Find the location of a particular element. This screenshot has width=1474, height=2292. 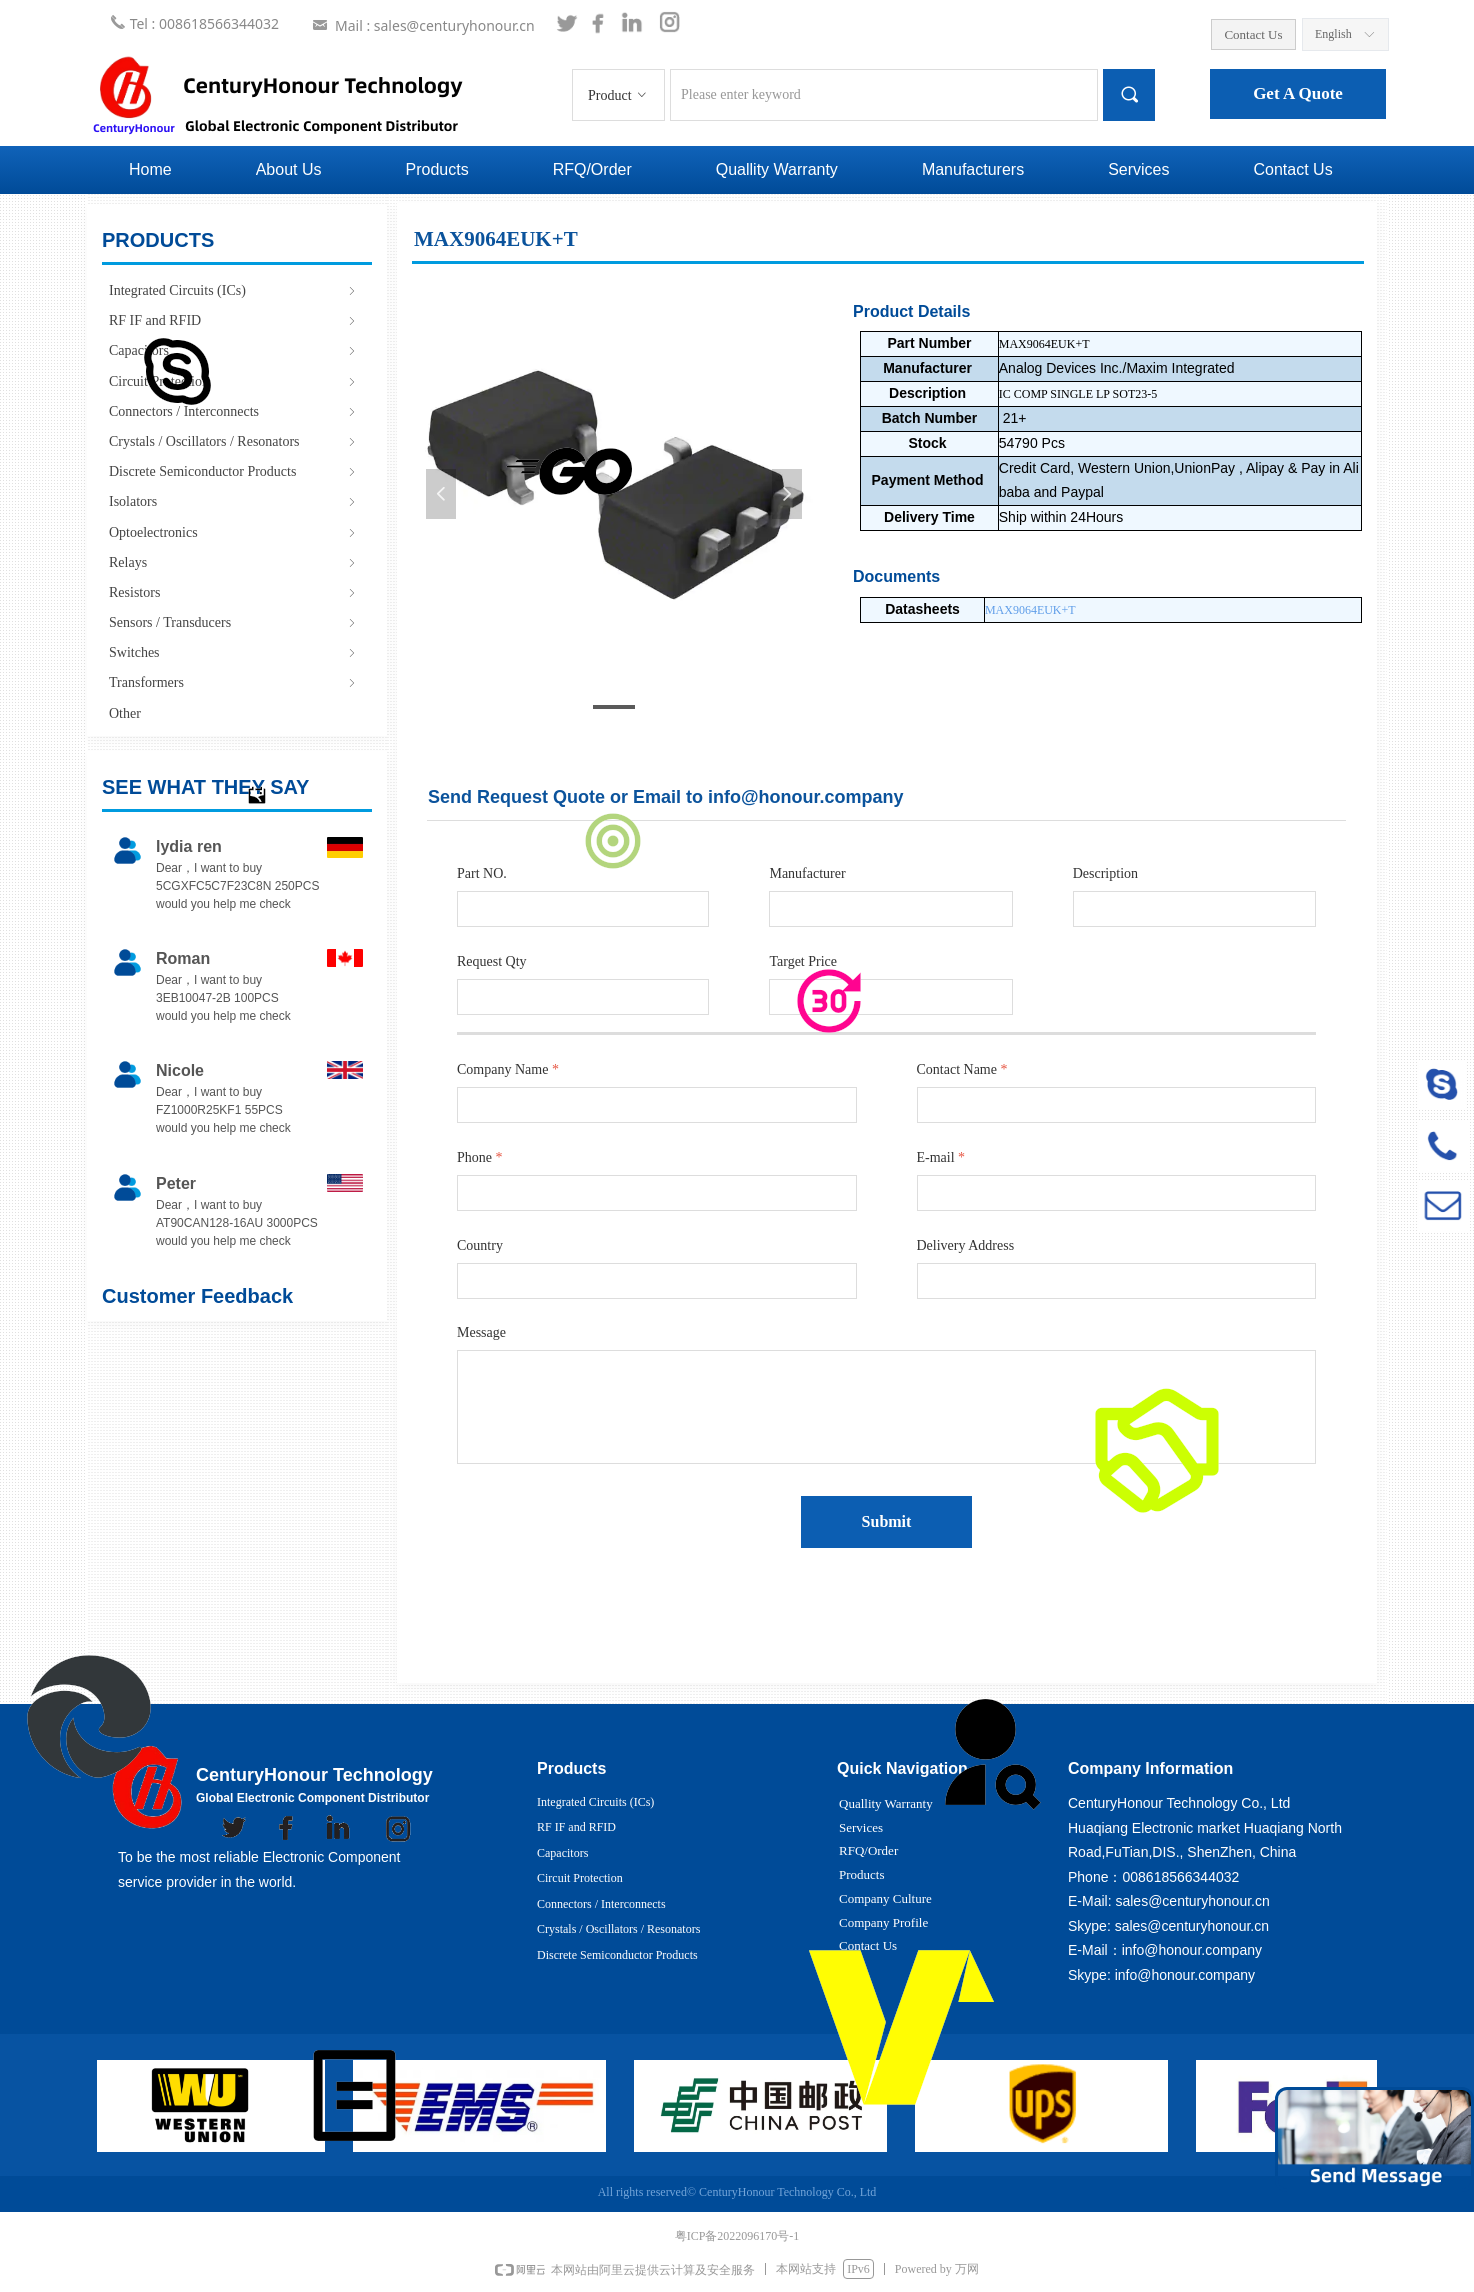

activate focus mode is located at coordinates (613, 841).